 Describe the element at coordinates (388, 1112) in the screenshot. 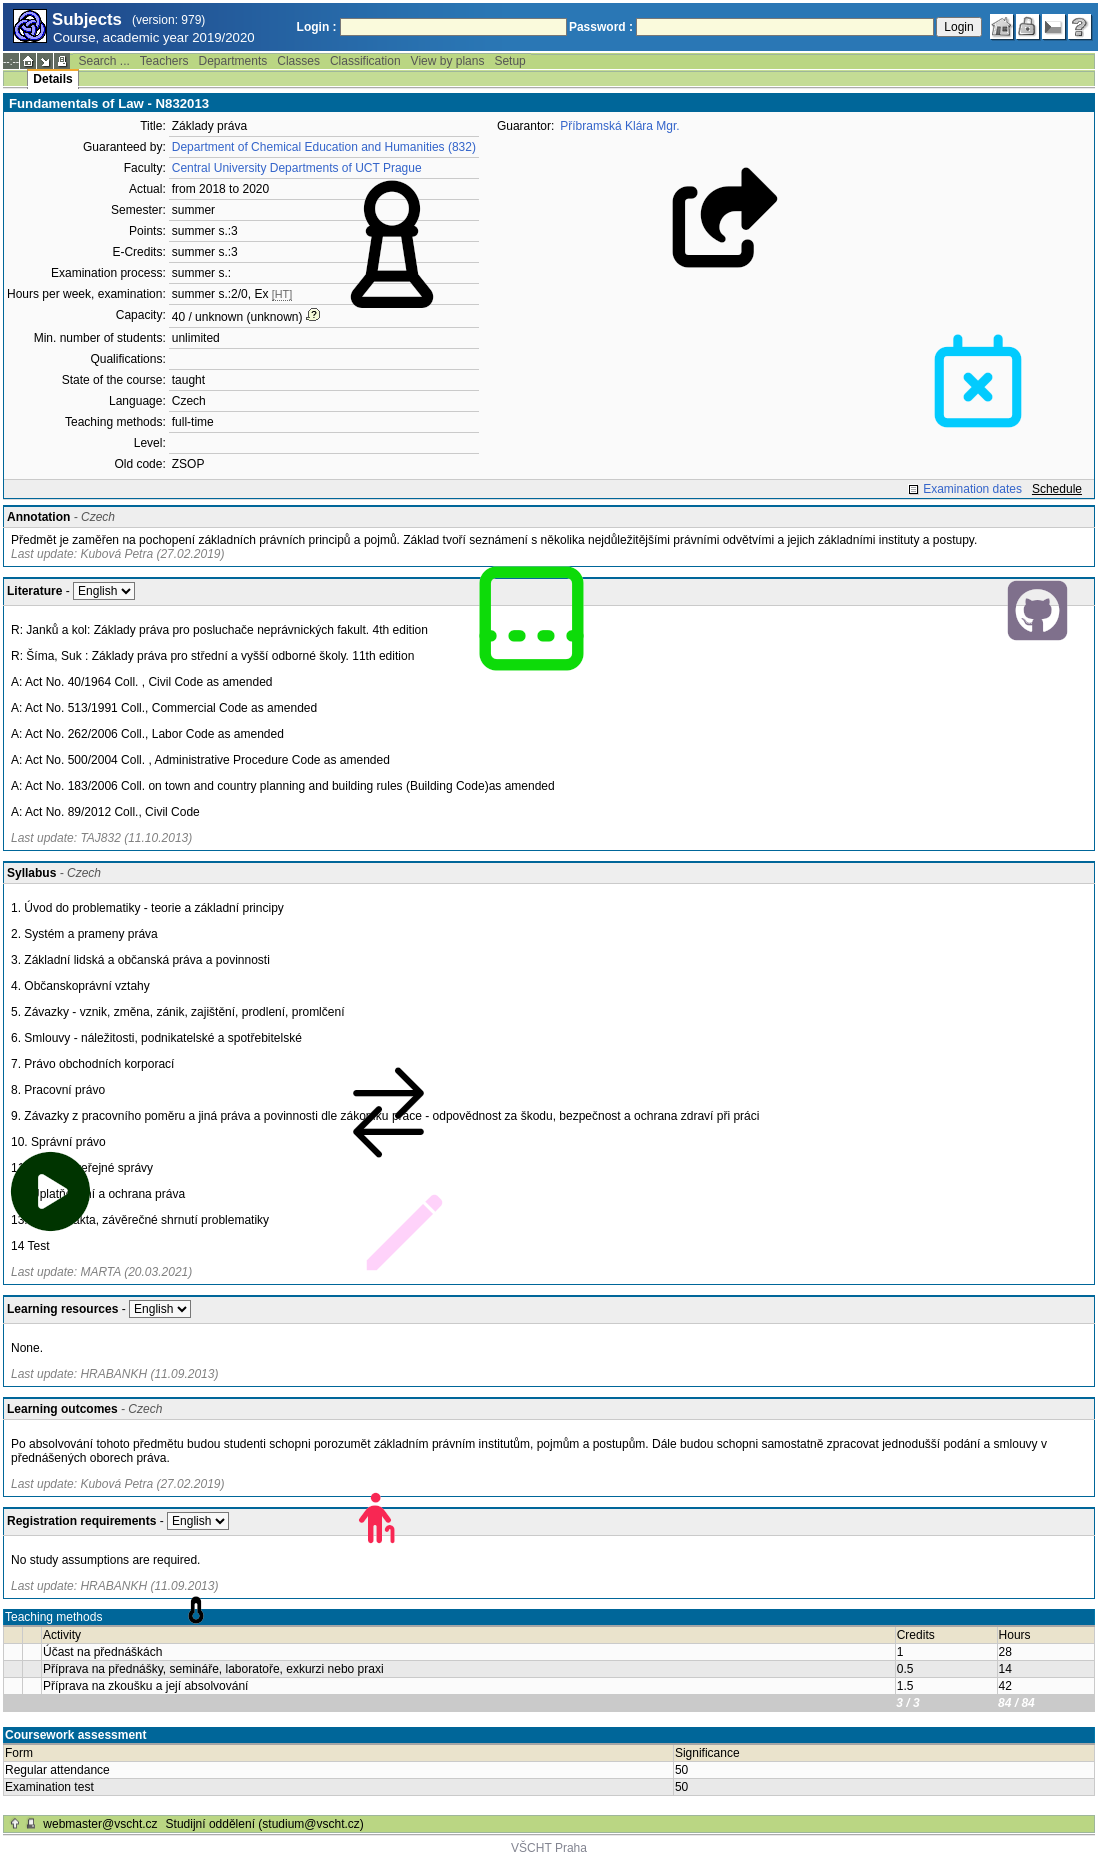

I see `swap or exchange items` at that location.